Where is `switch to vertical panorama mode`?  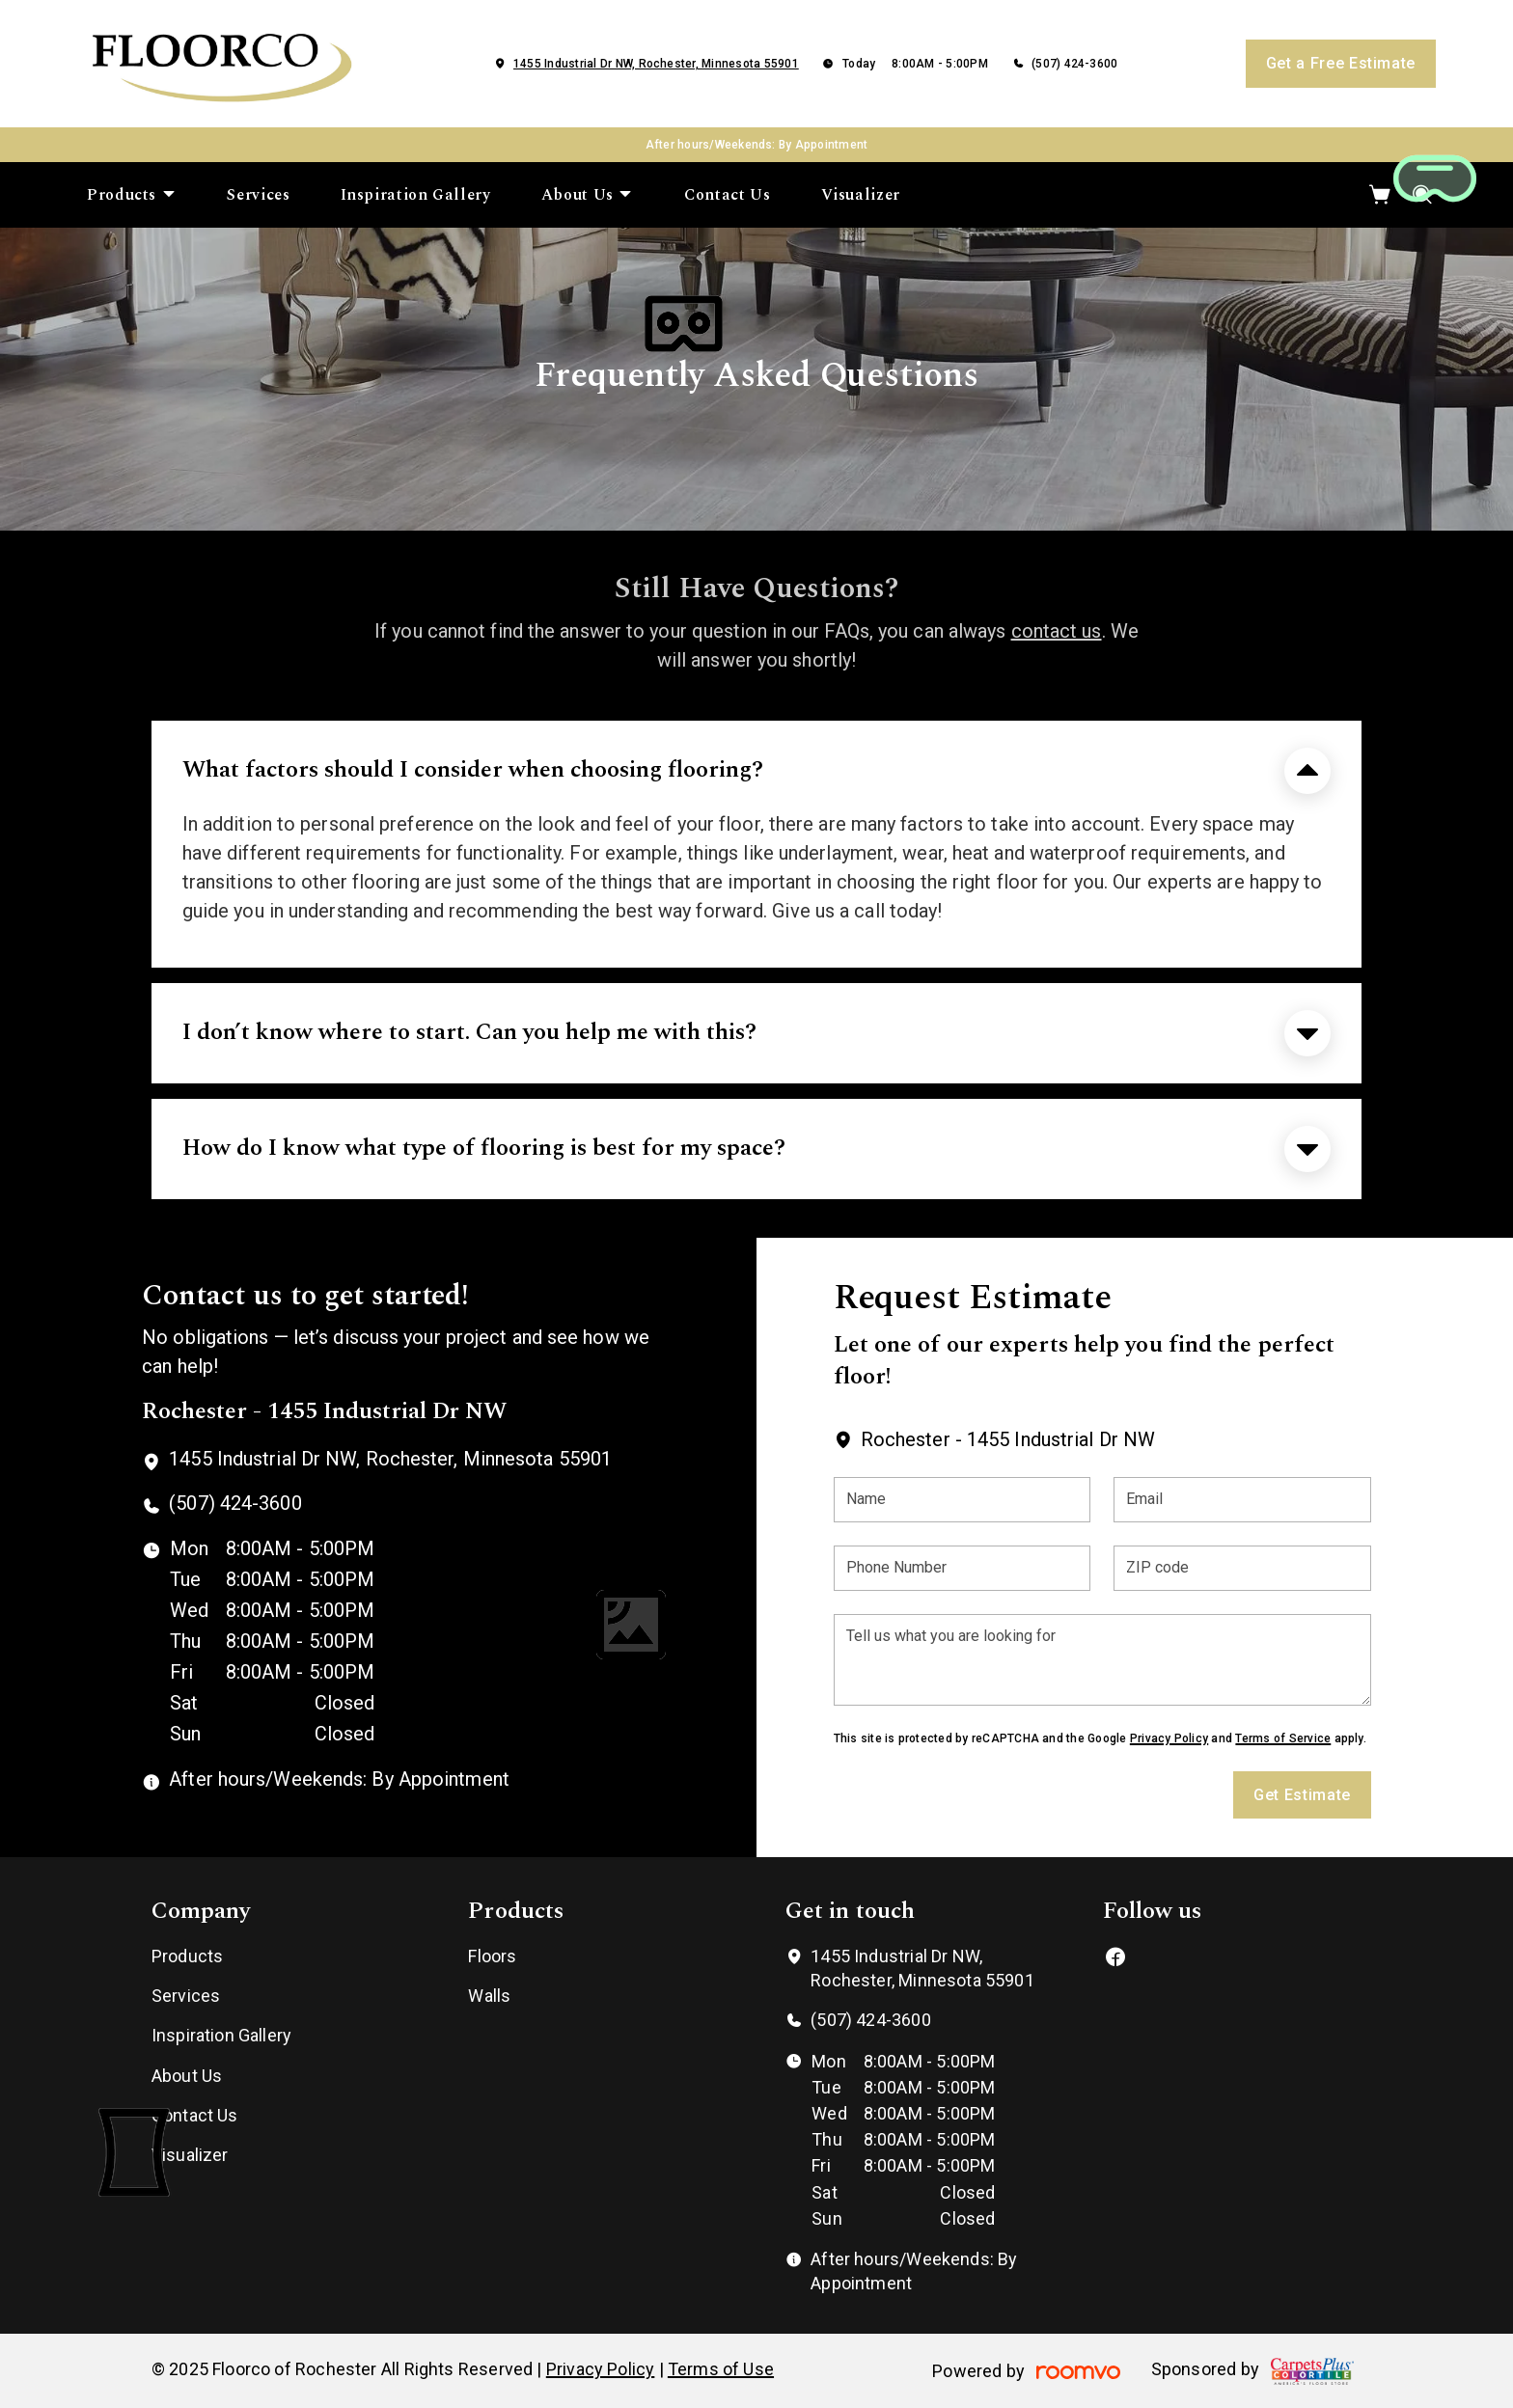 switch to vertical panorama mode is located at coordinates (134, 2152).